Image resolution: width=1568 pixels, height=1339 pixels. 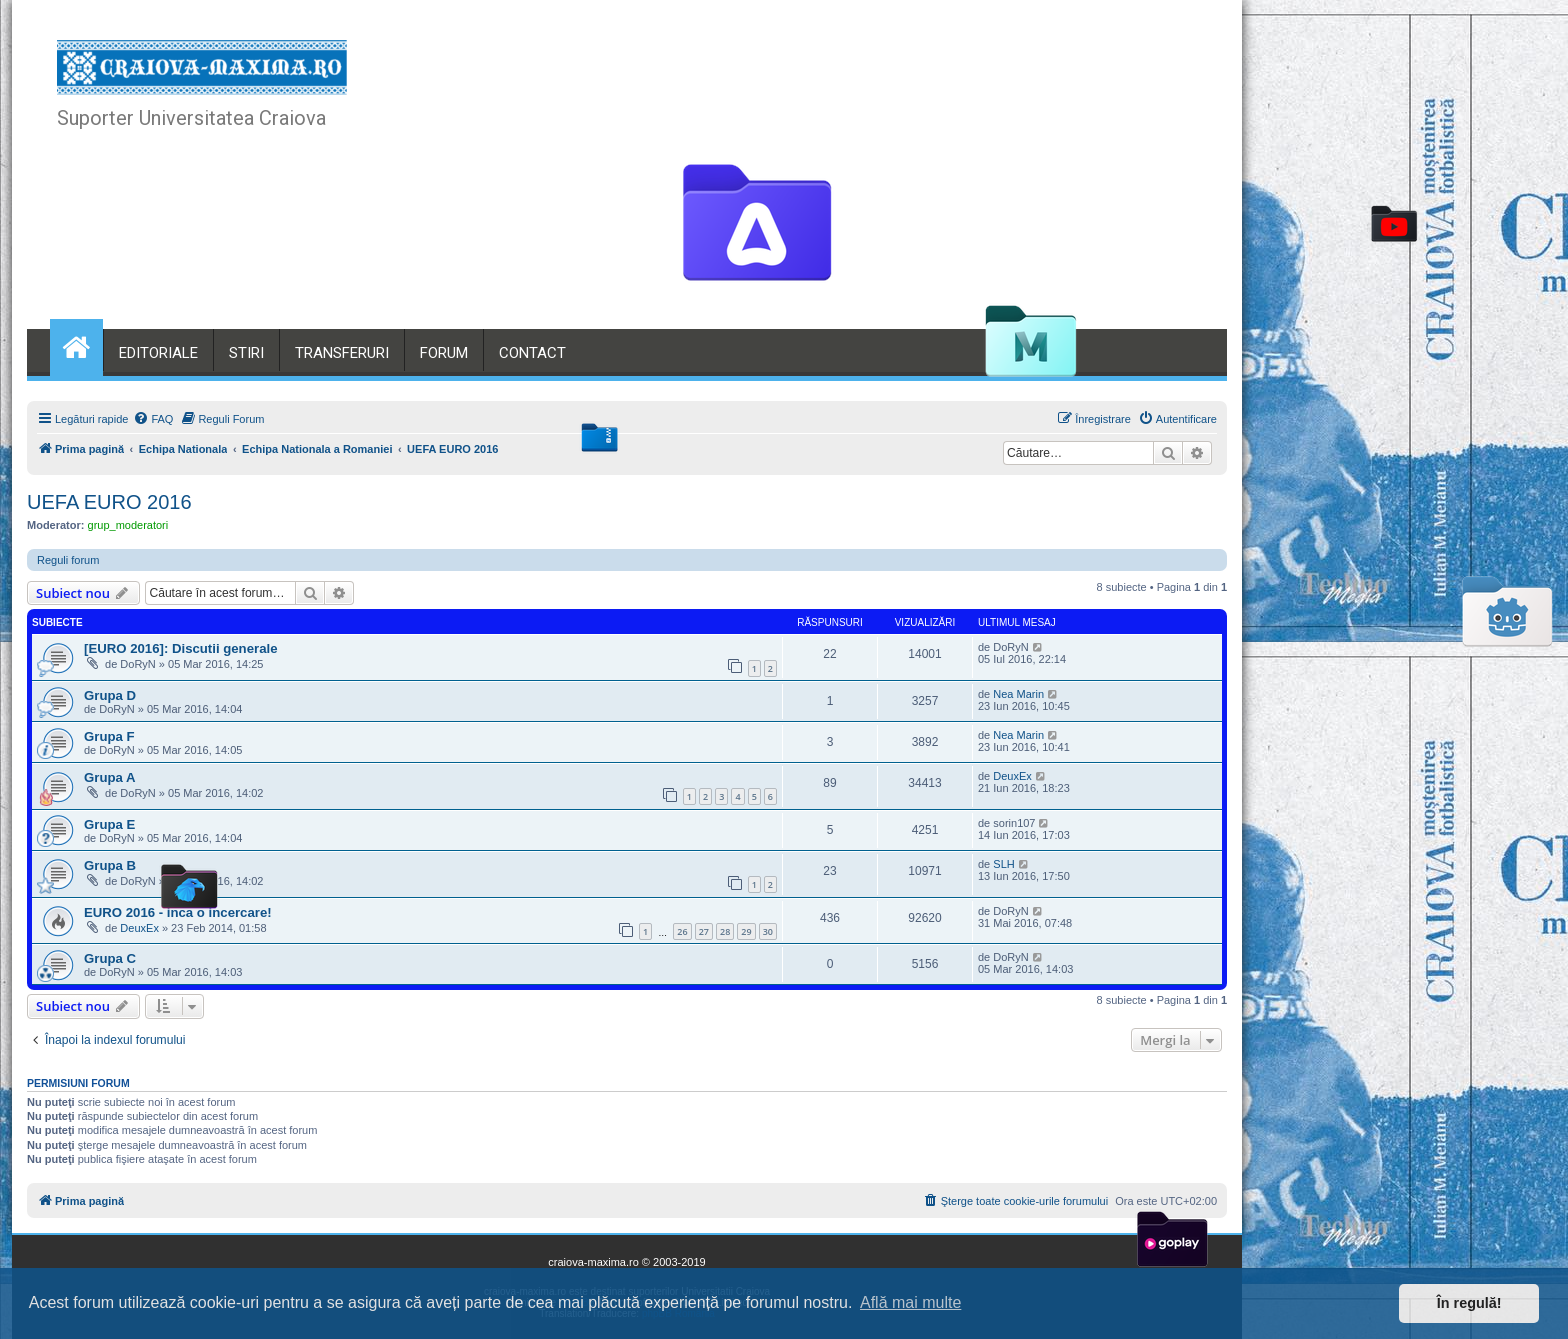 I want to click on folder containing Autodesk Maya project files, so click(x=1030, y=343).